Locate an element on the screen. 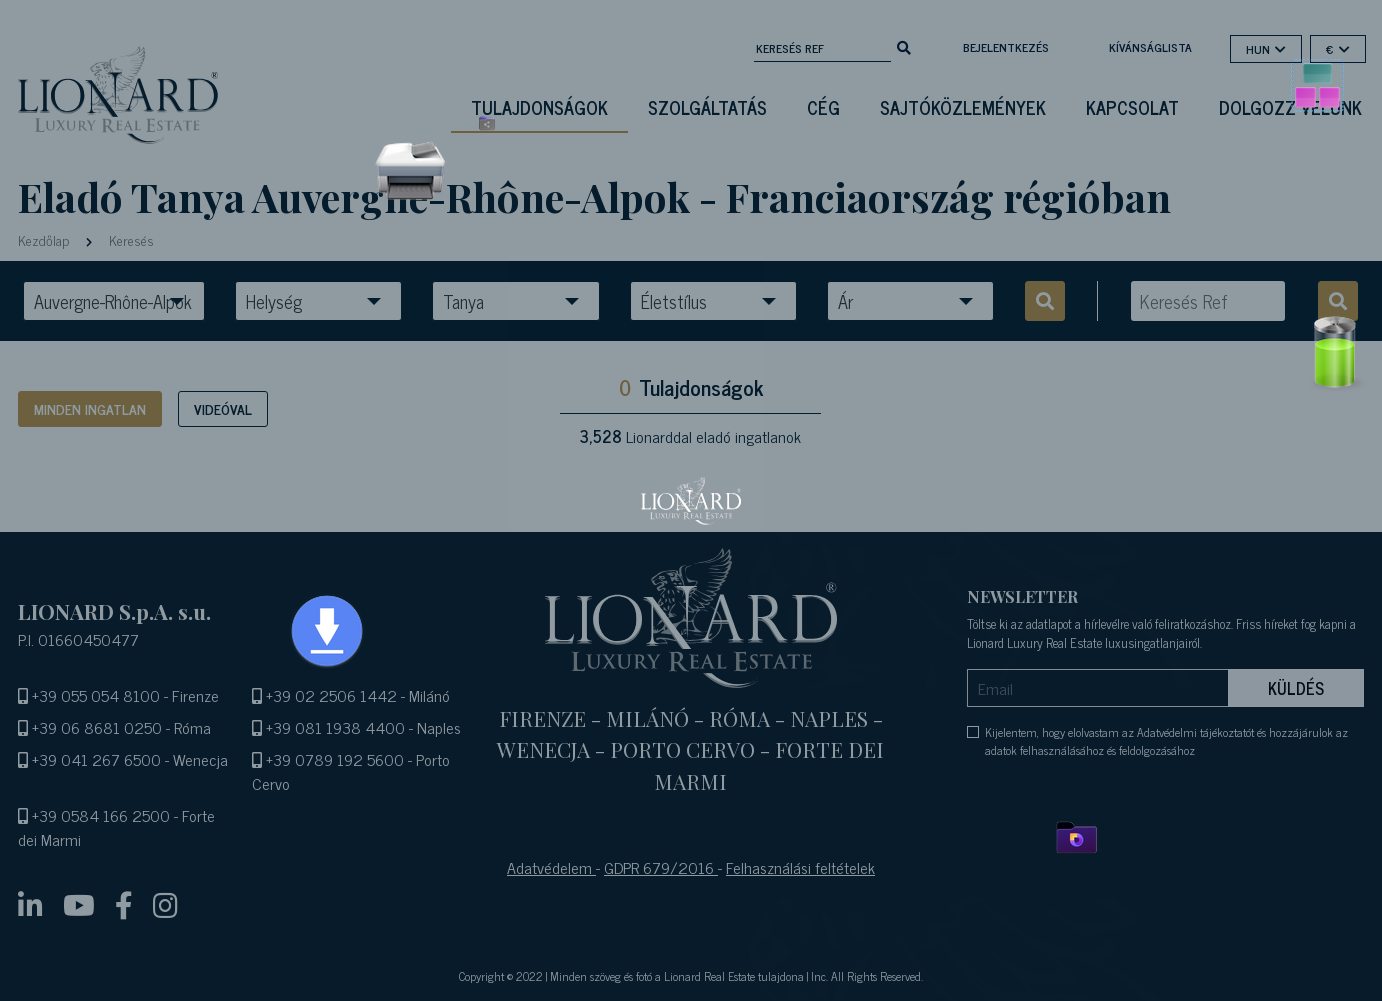  browse network printers via SMB protocol is located at coordinates (410, 170).